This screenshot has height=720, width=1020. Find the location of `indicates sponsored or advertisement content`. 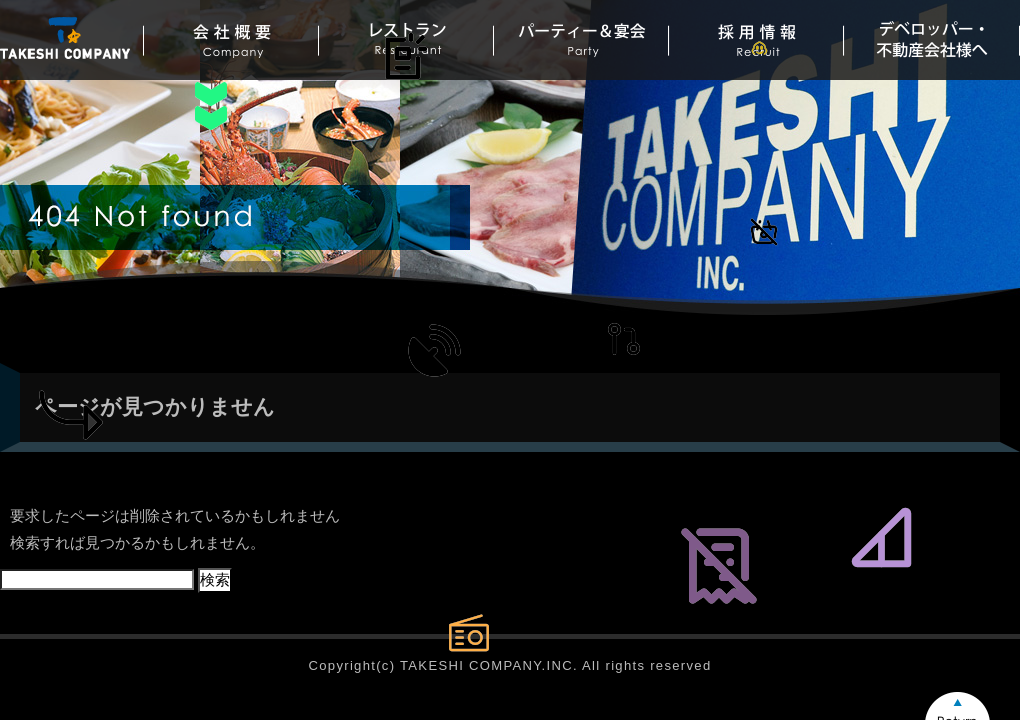

indicates sponsored or advertisement content is located at coordinates (404, 56).